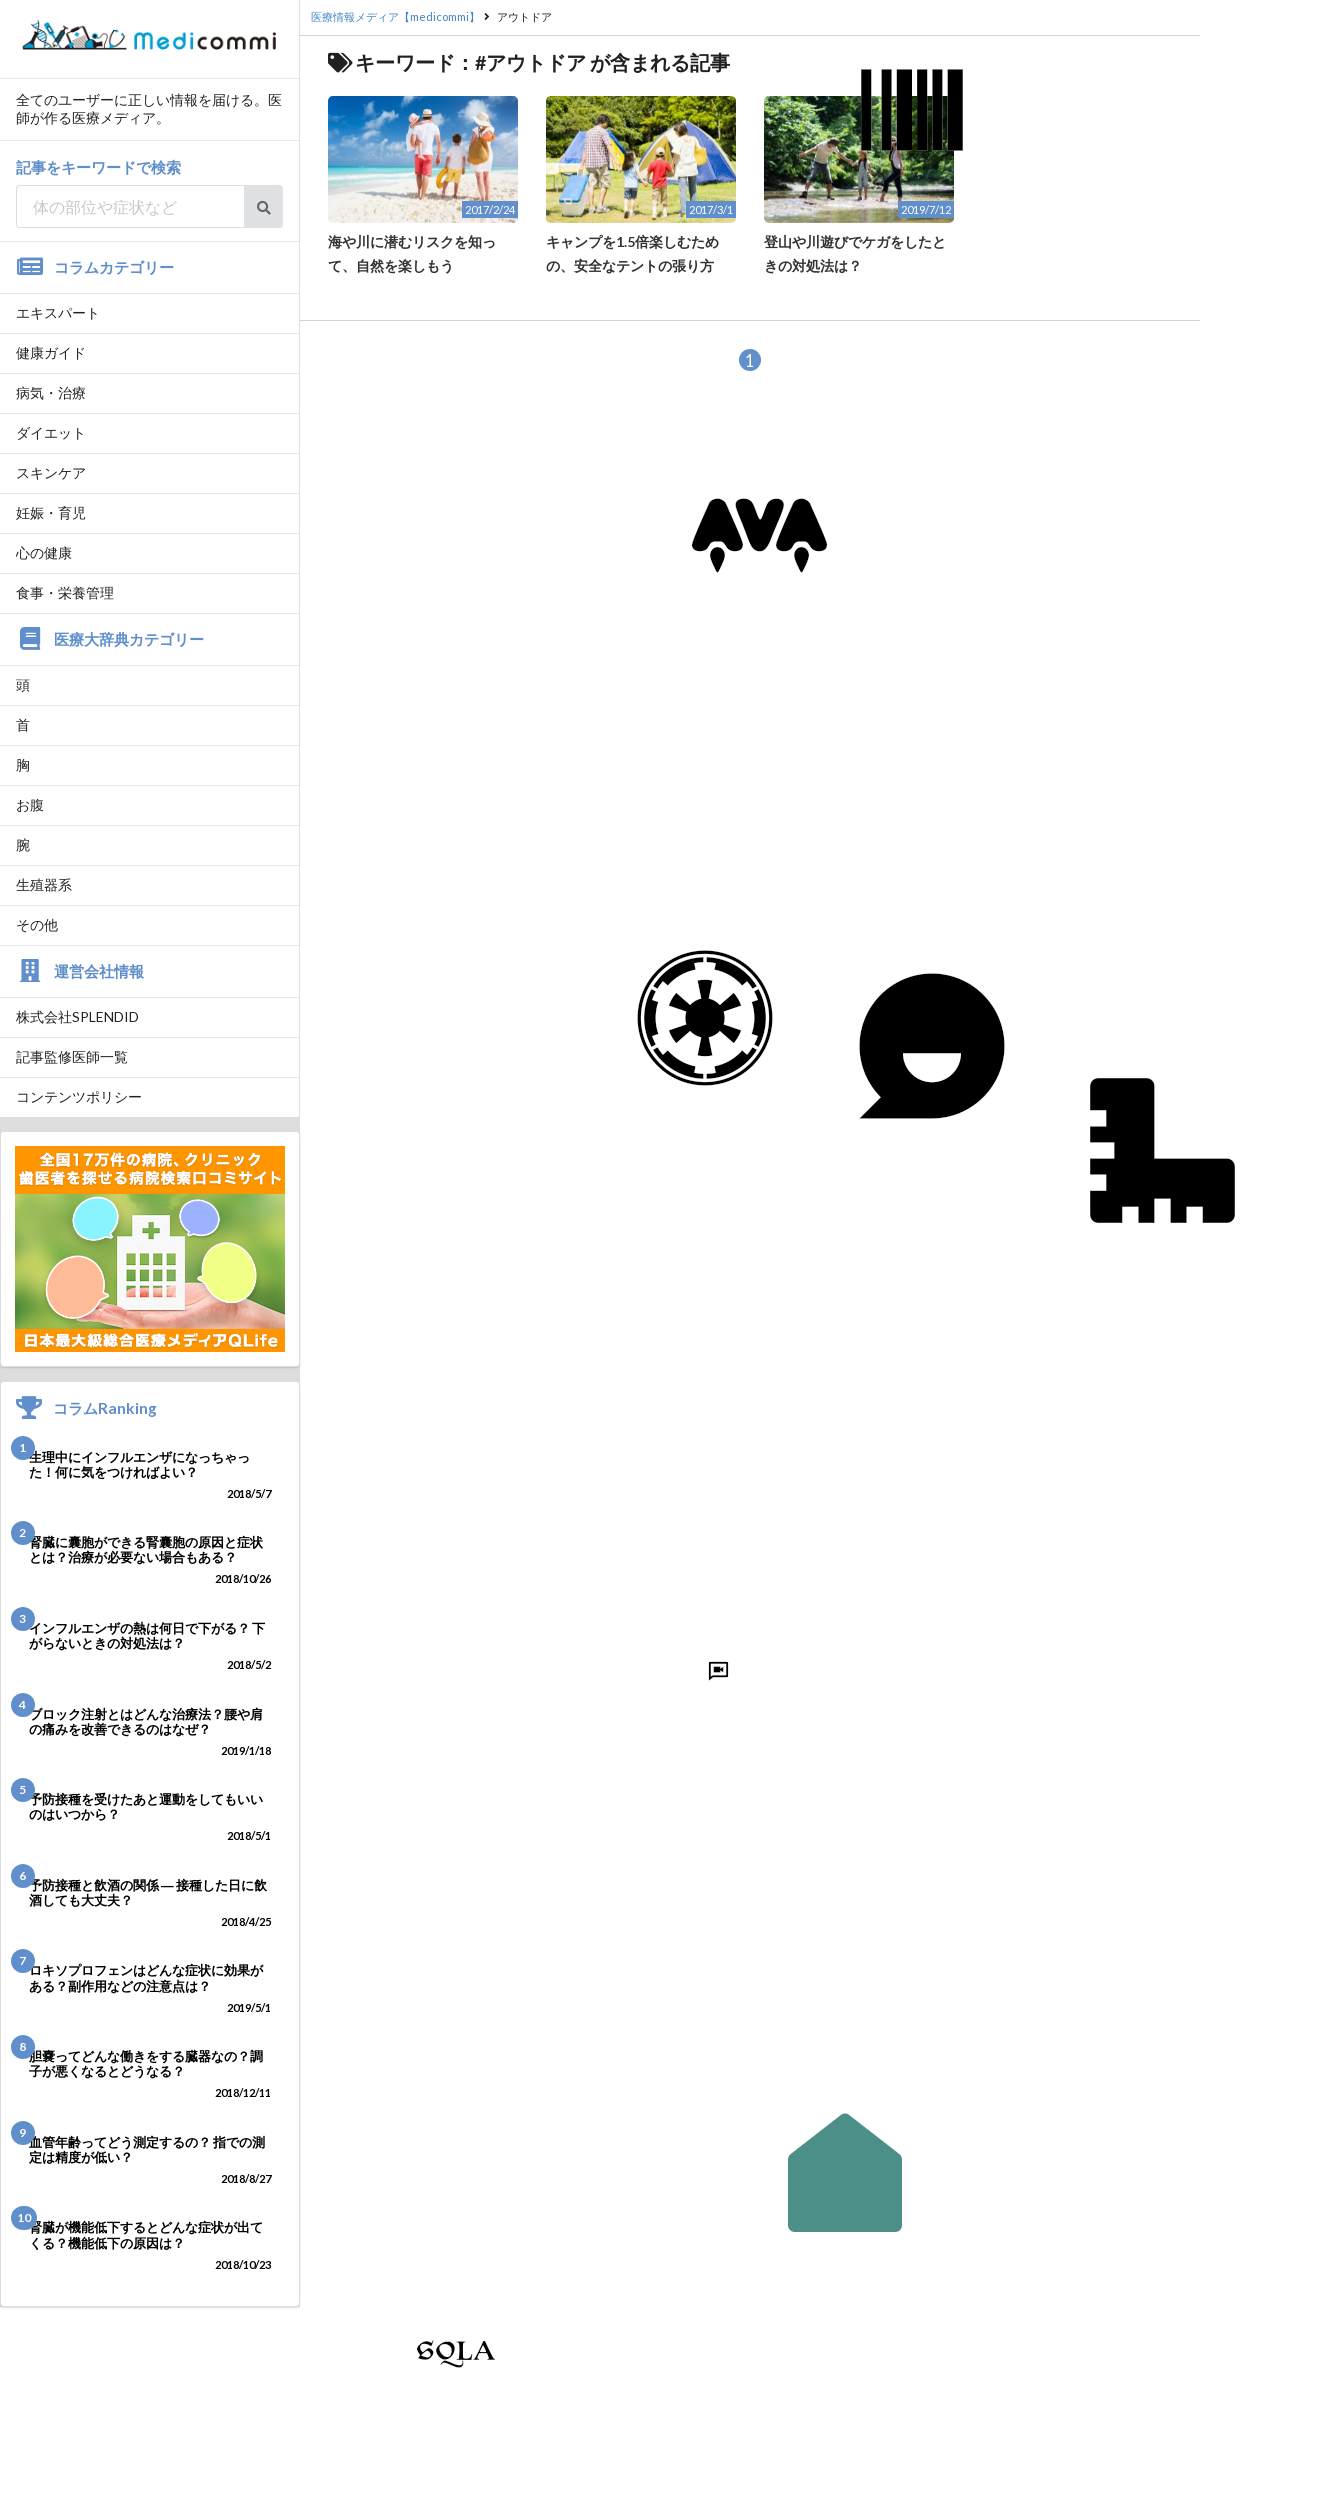 Image resolution: width=1324 pixels, height=2509 pixels. I want to click on the Galactic Empire logo from Star Wars, so click(705, 1018).